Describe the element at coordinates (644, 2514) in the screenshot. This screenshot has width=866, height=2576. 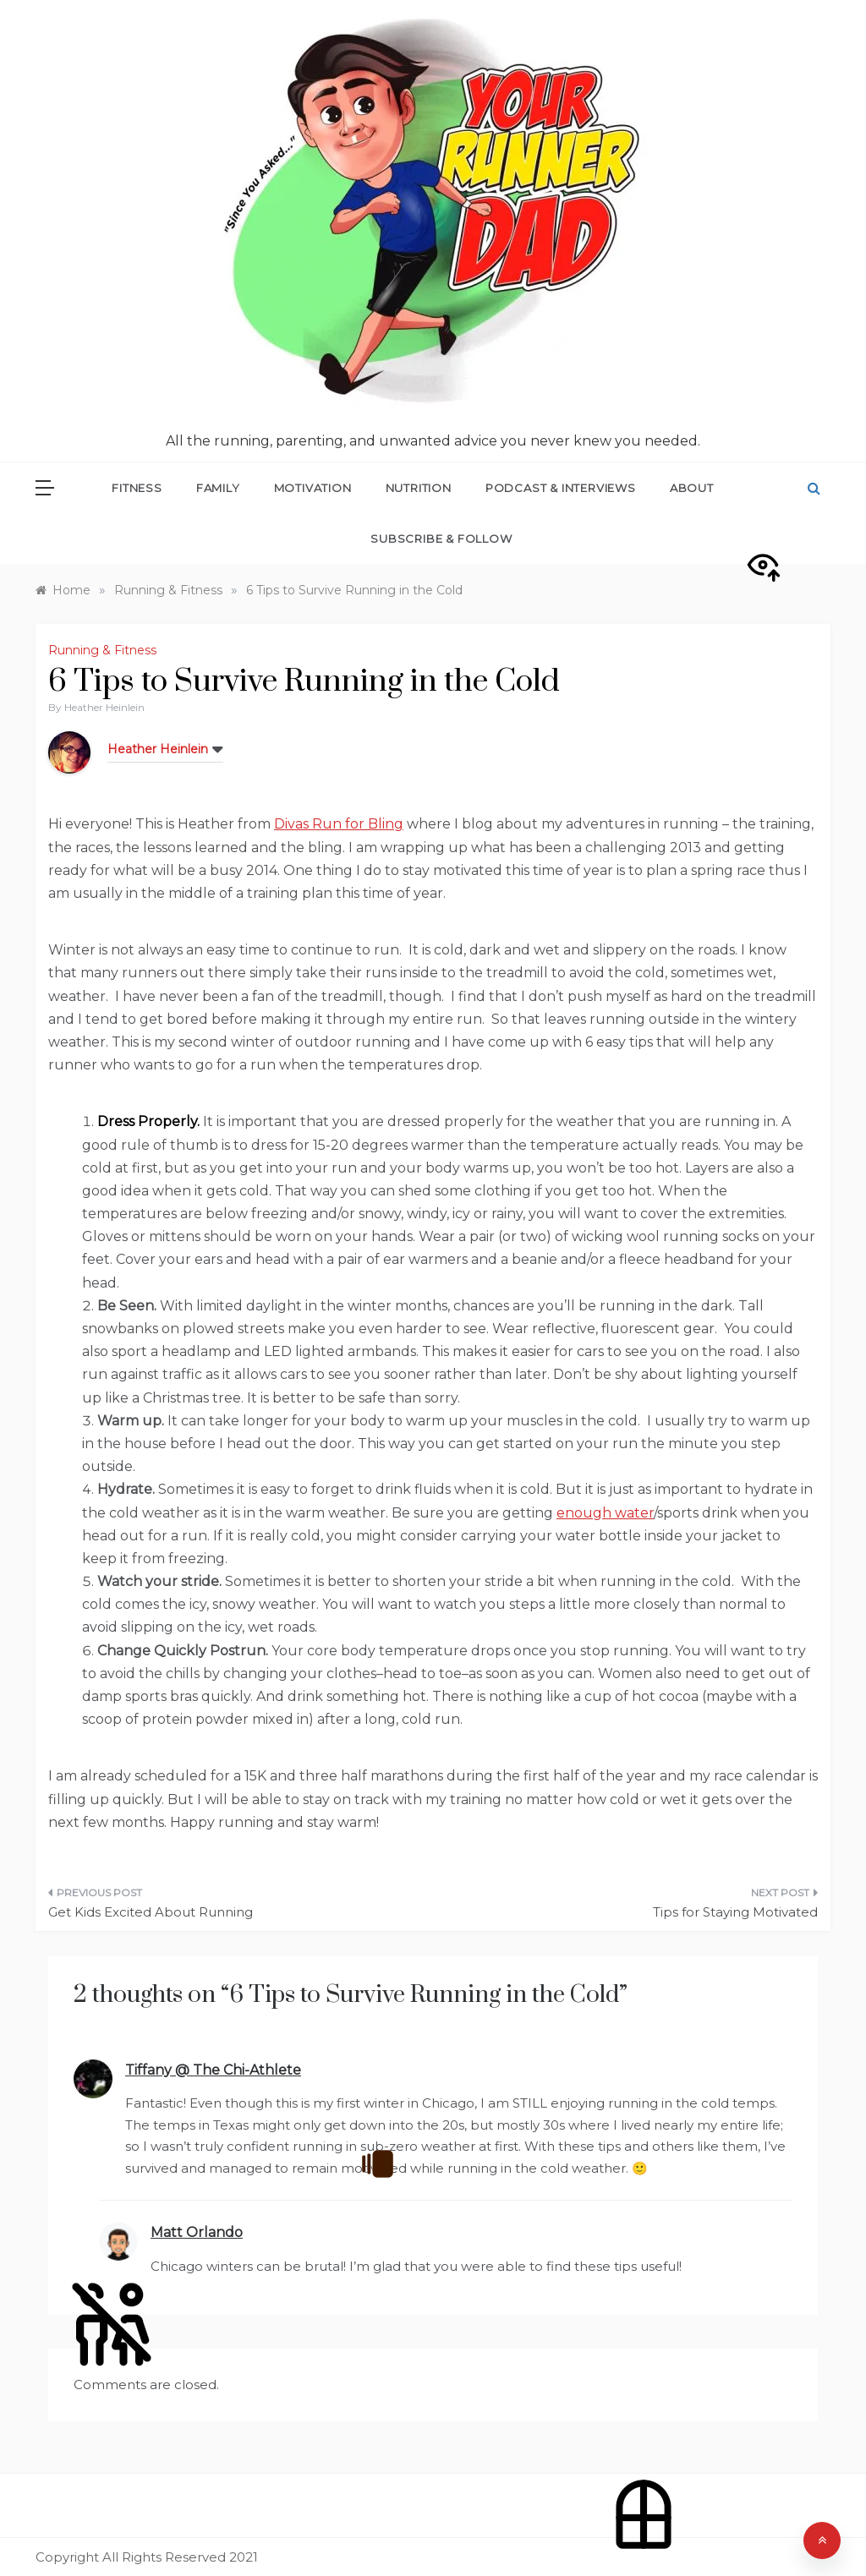
I see `open a new window` at that location.